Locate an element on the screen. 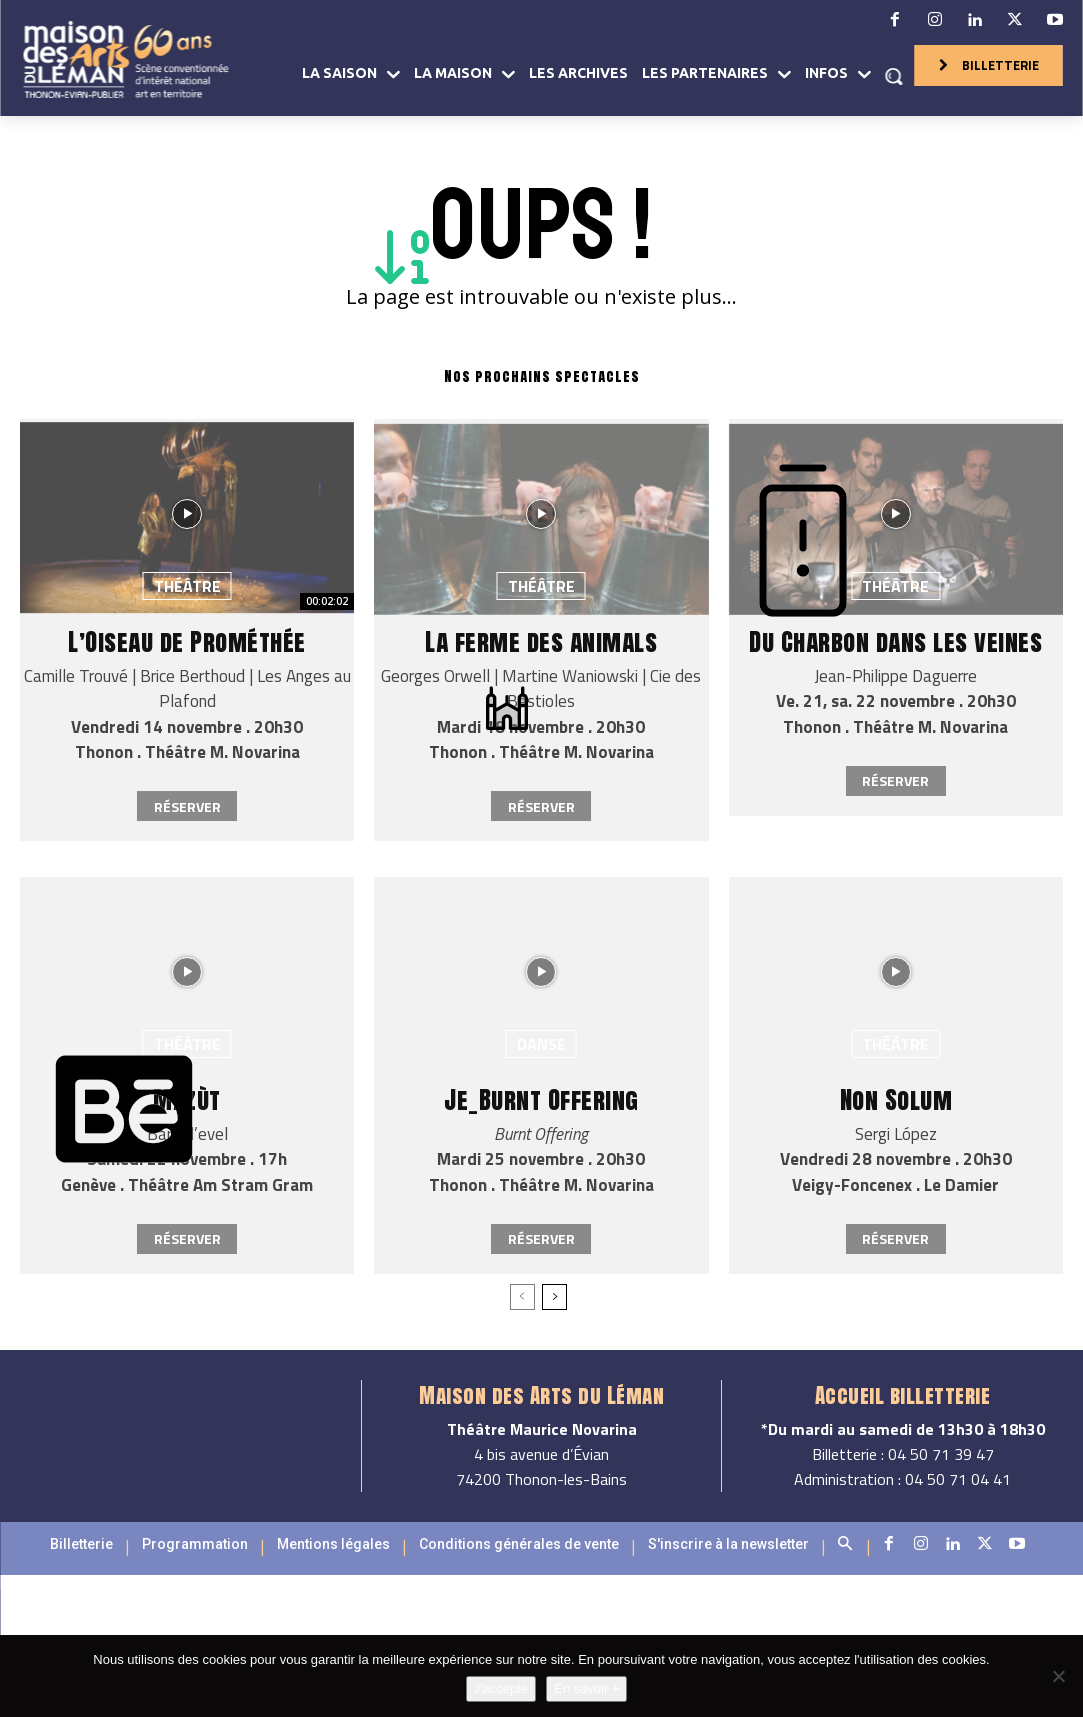  sort numerically in ascending order is located at coordinates (405, 257).